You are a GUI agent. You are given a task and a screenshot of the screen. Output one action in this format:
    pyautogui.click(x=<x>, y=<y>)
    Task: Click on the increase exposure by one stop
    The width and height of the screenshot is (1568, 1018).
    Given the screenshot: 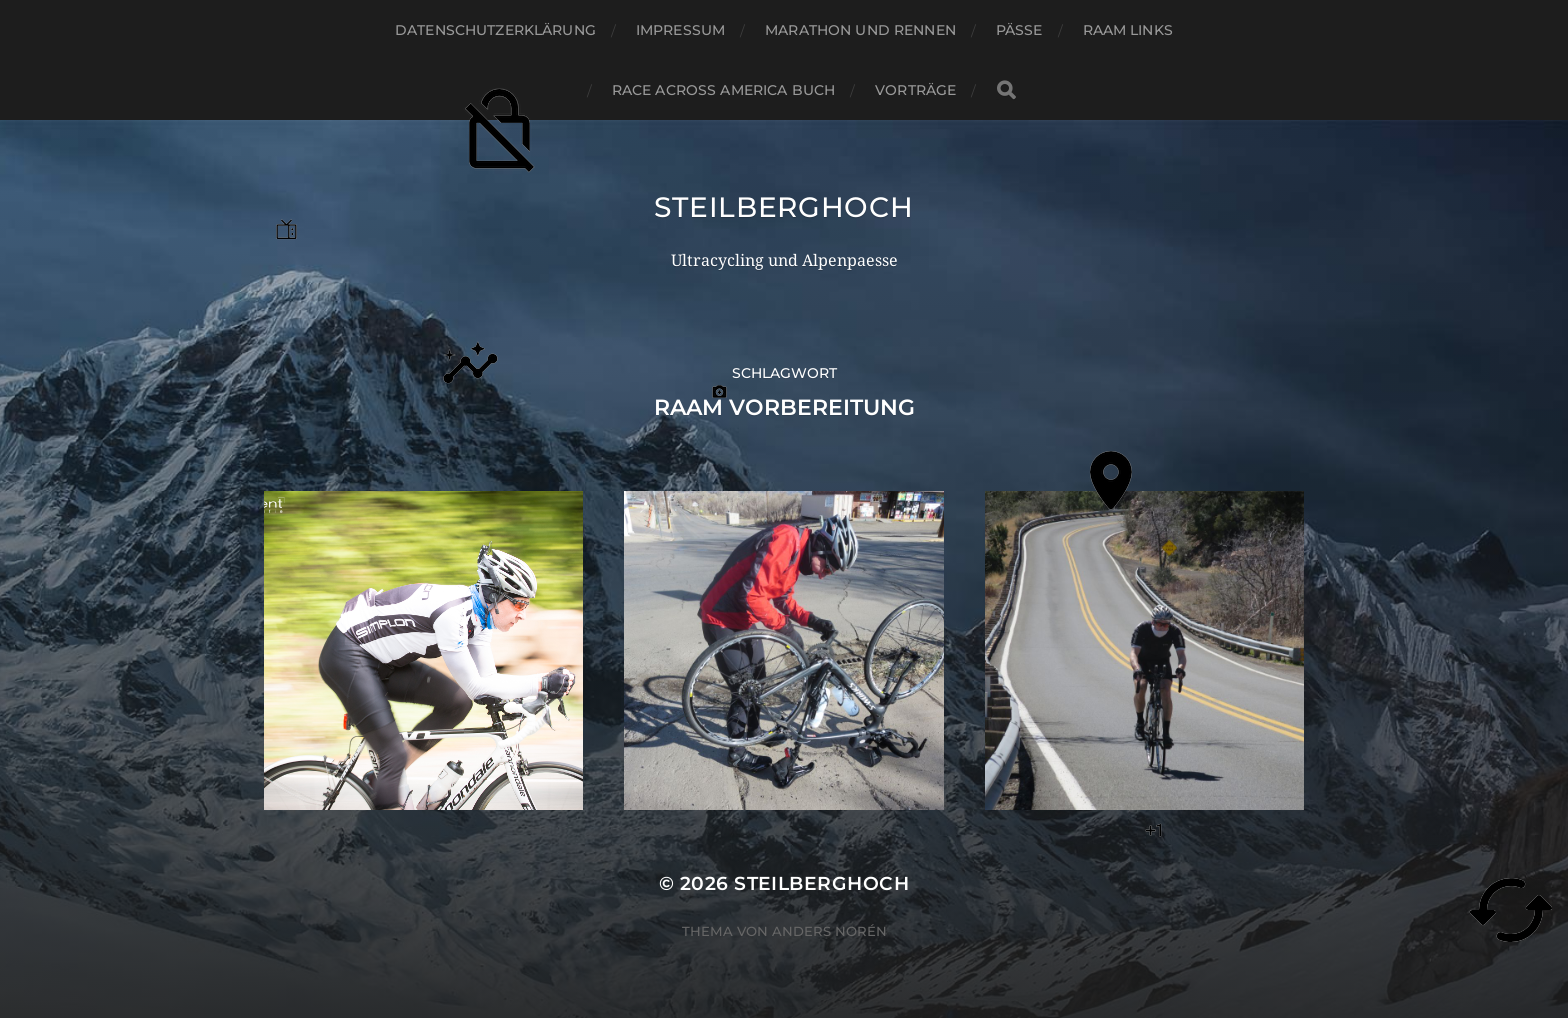 What is the action you would take?
    pyautogui.click(x=1153, y=830)
    